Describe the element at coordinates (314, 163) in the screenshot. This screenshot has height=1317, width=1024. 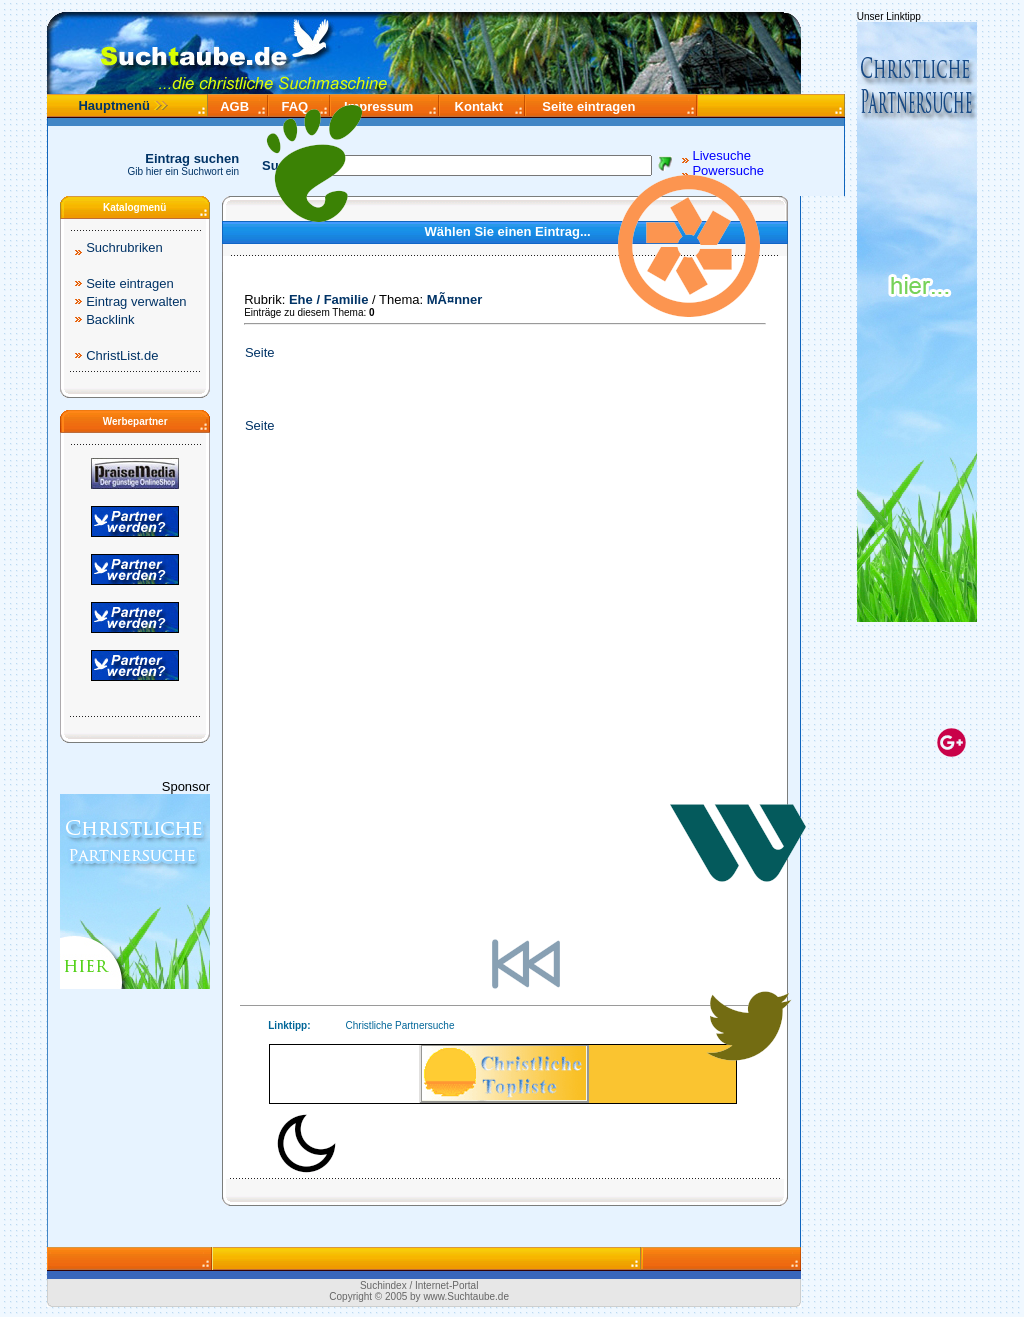
I see `GNOME desktop environment logo` at that location.